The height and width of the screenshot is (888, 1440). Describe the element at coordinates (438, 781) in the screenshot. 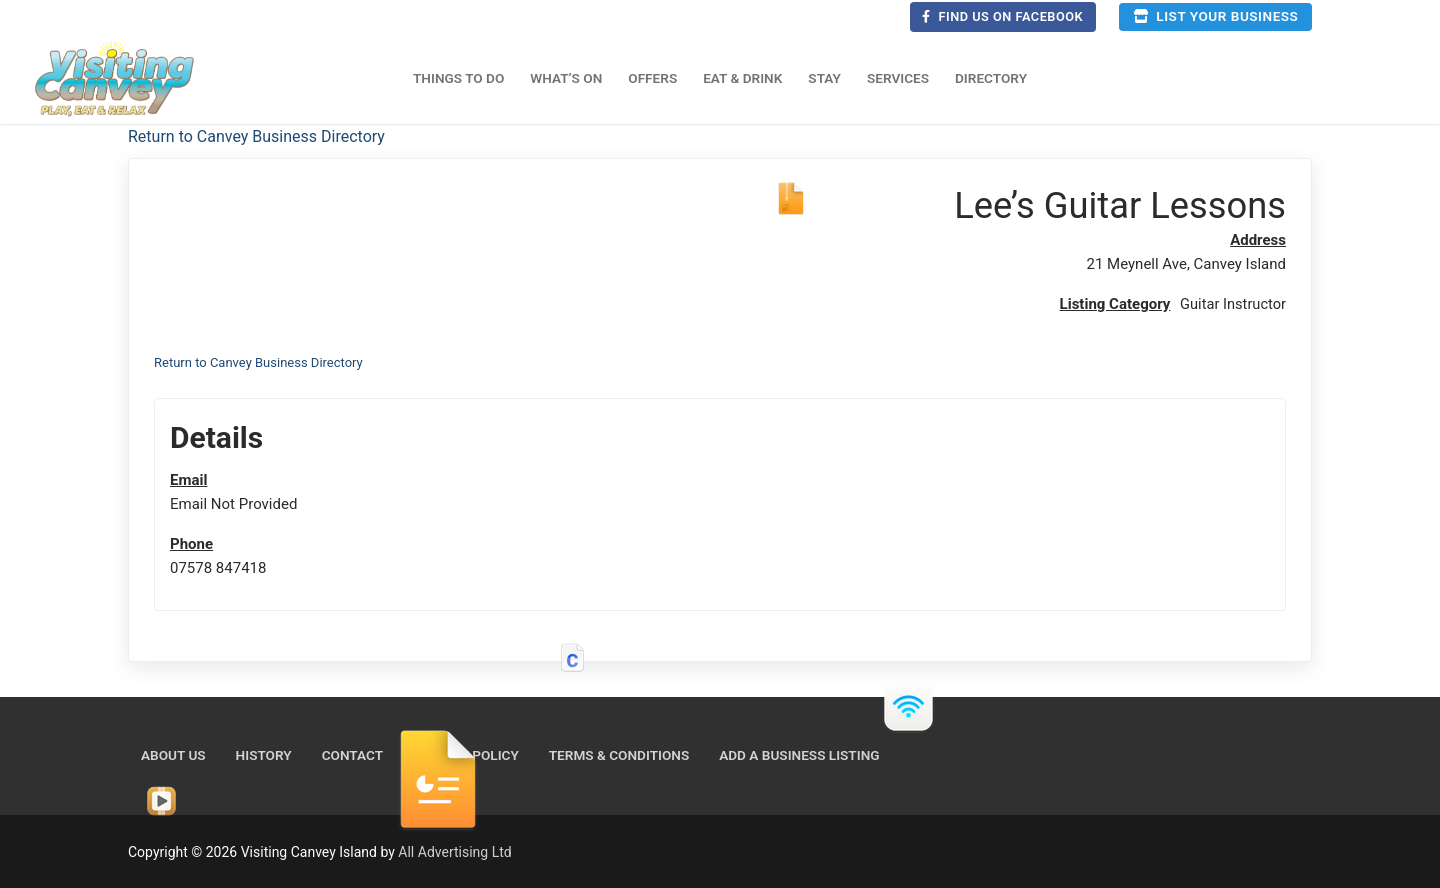

I see `open a presentation file` at that location.